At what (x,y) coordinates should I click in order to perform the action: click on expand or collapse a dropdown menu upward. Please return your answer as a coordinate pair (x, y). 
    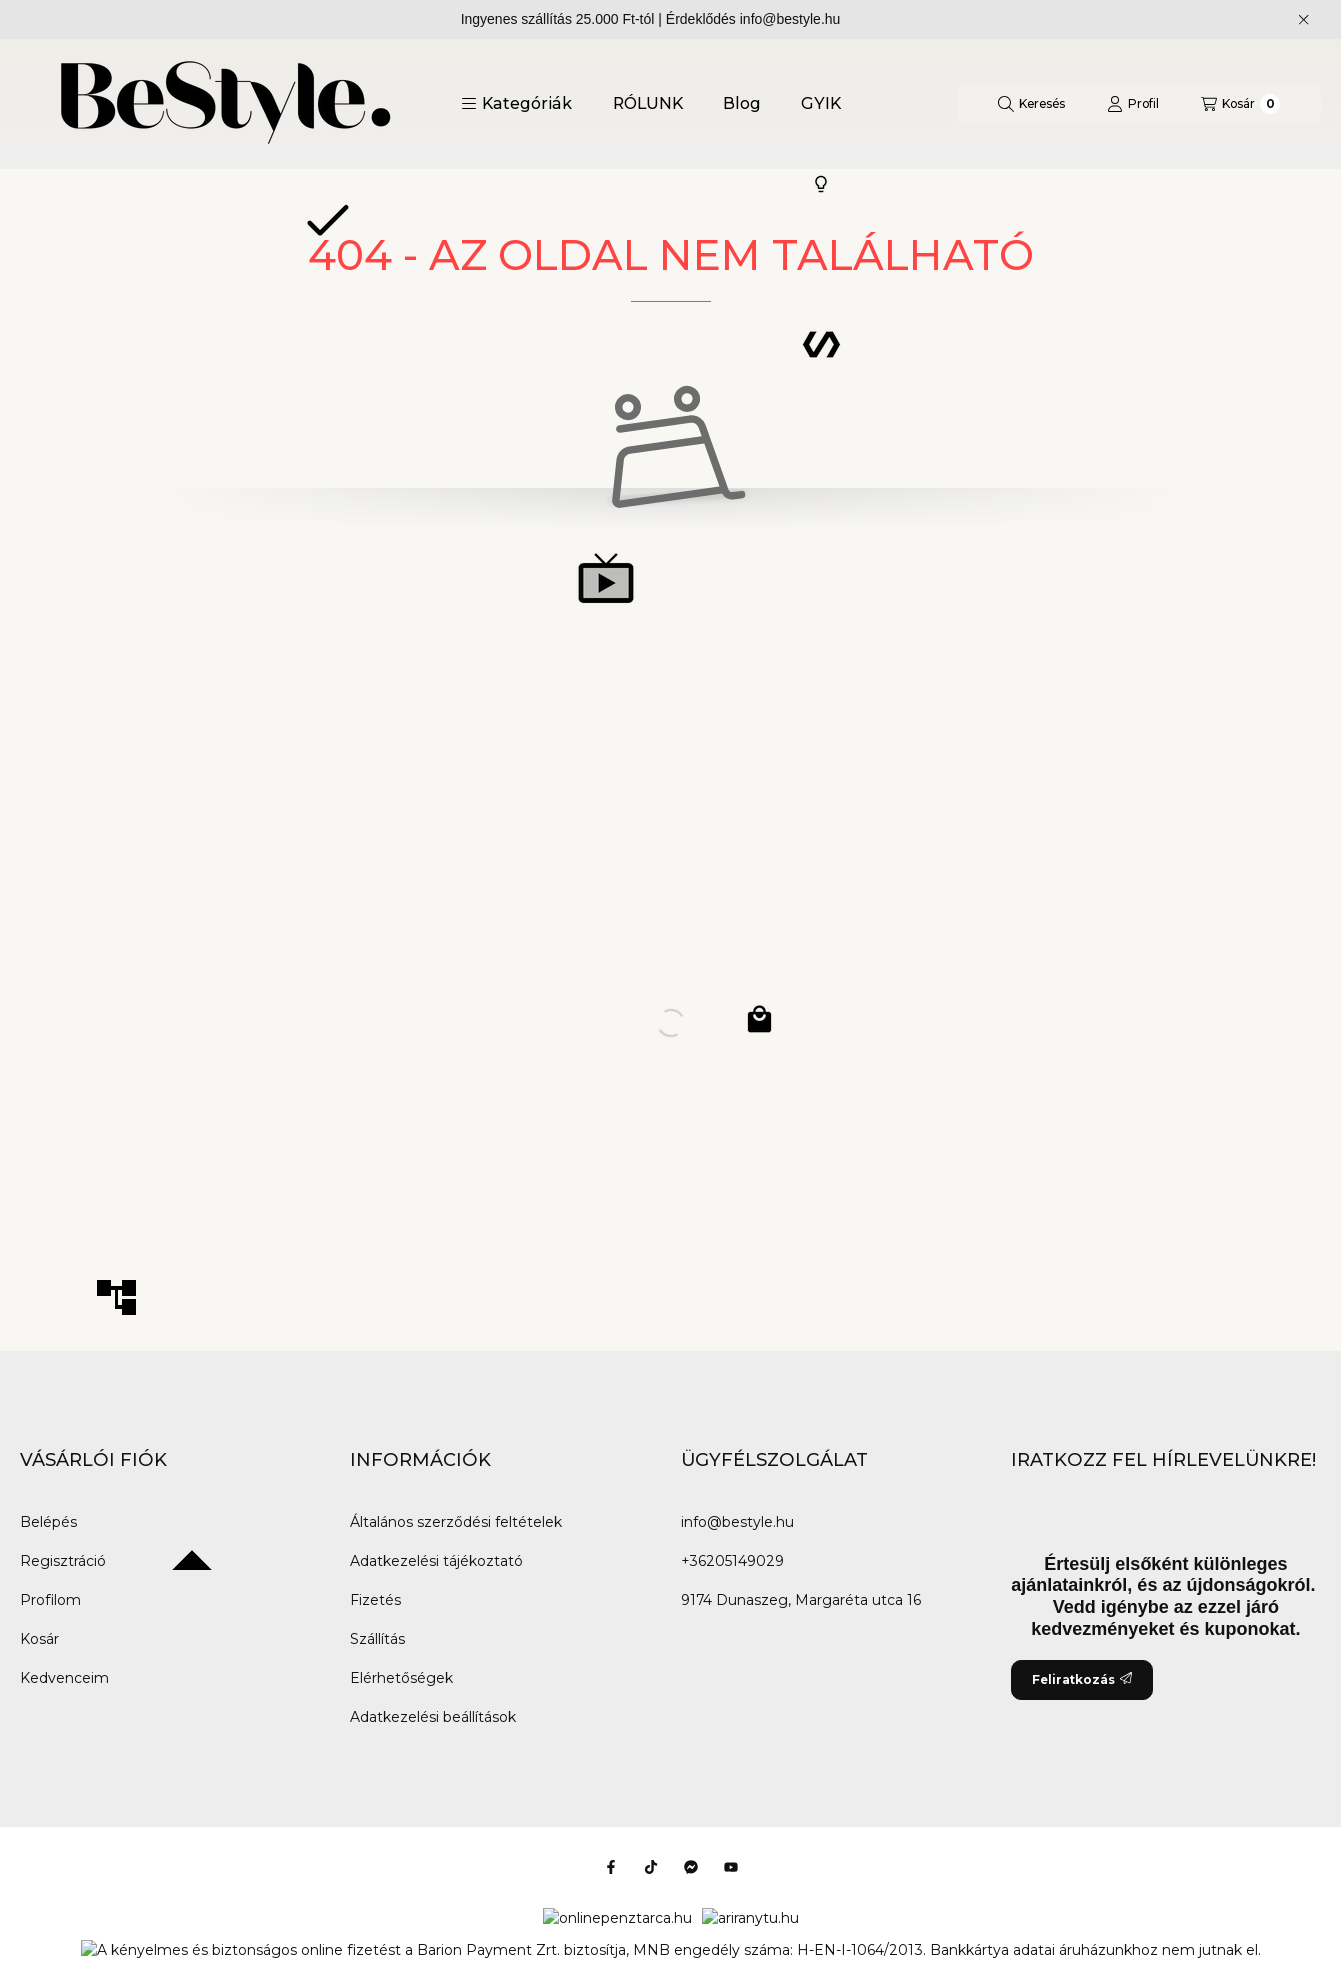
    Looking at the image, I should click on (192, 1562).